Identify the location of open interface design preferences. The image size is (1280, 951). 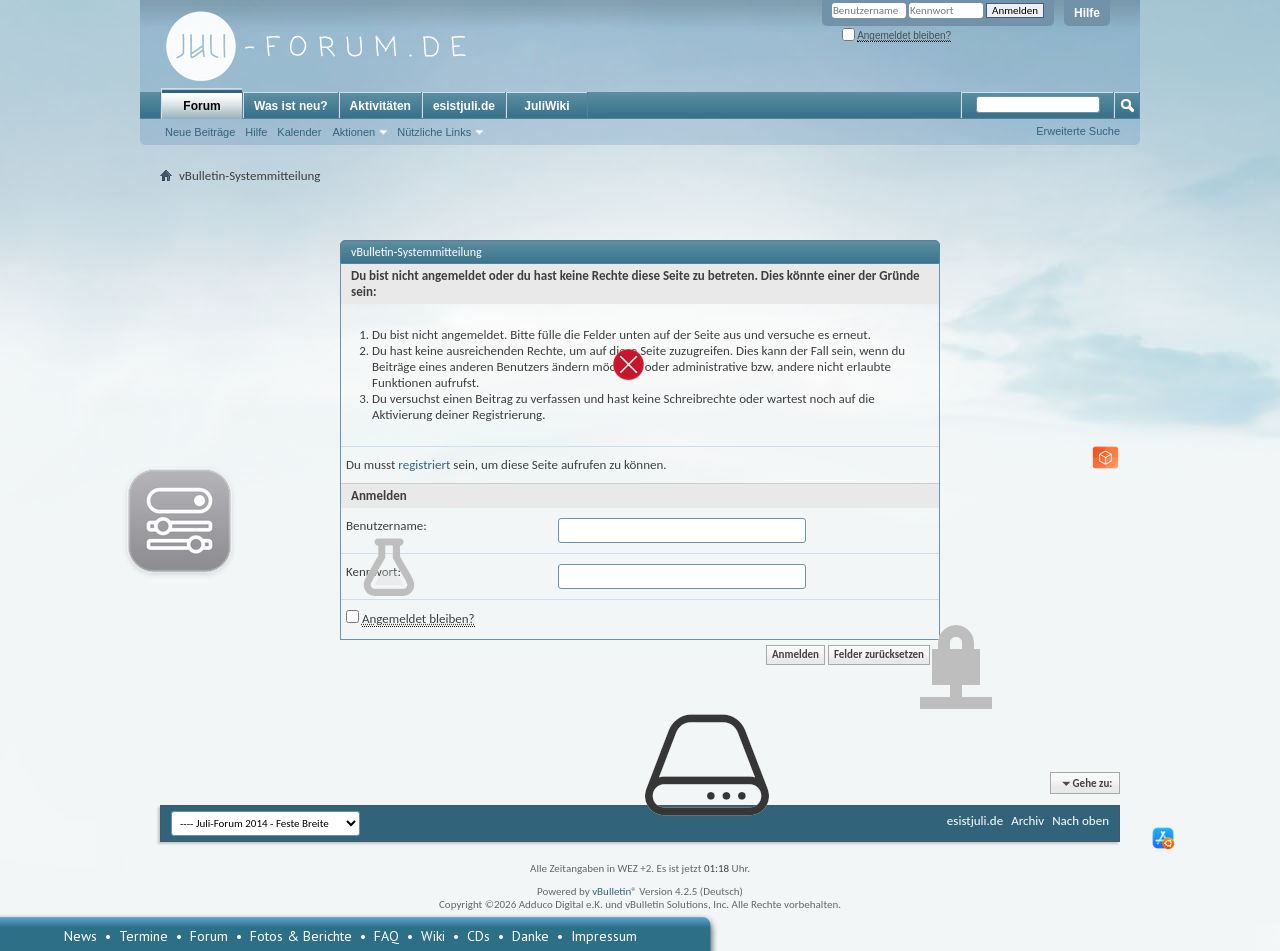
(179, 522).